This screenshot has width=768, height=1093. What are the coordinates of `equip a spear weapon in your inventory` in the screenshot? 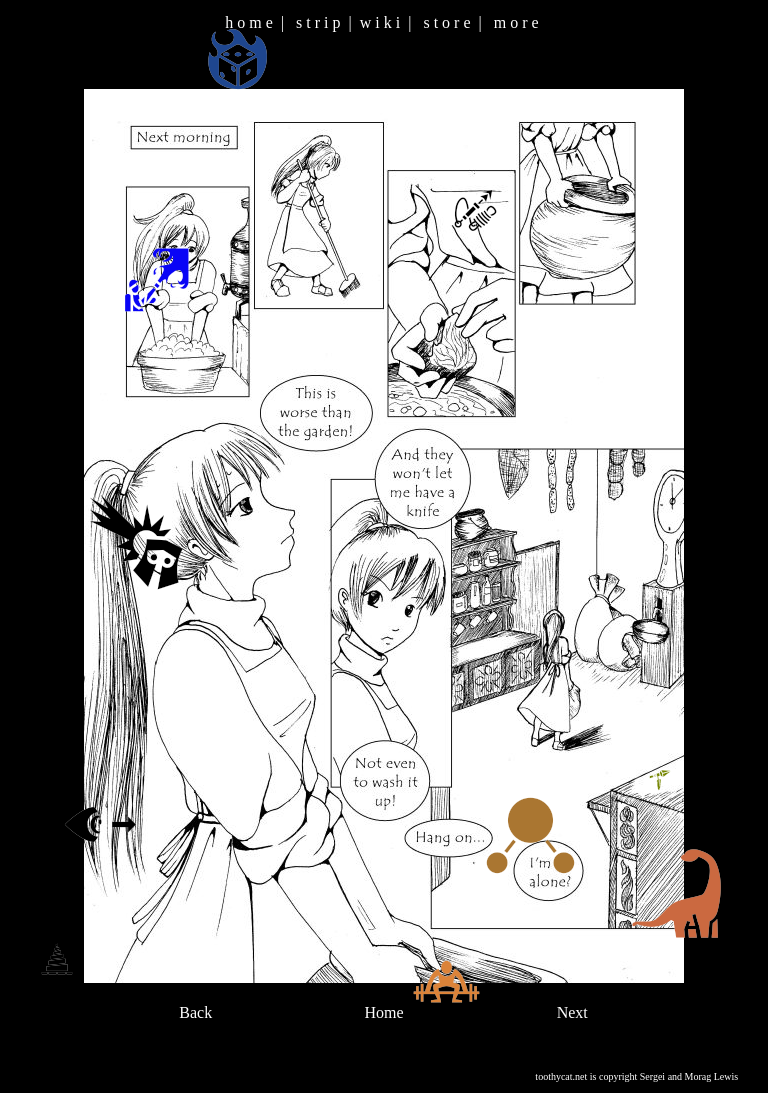 It's located at (660, 780).